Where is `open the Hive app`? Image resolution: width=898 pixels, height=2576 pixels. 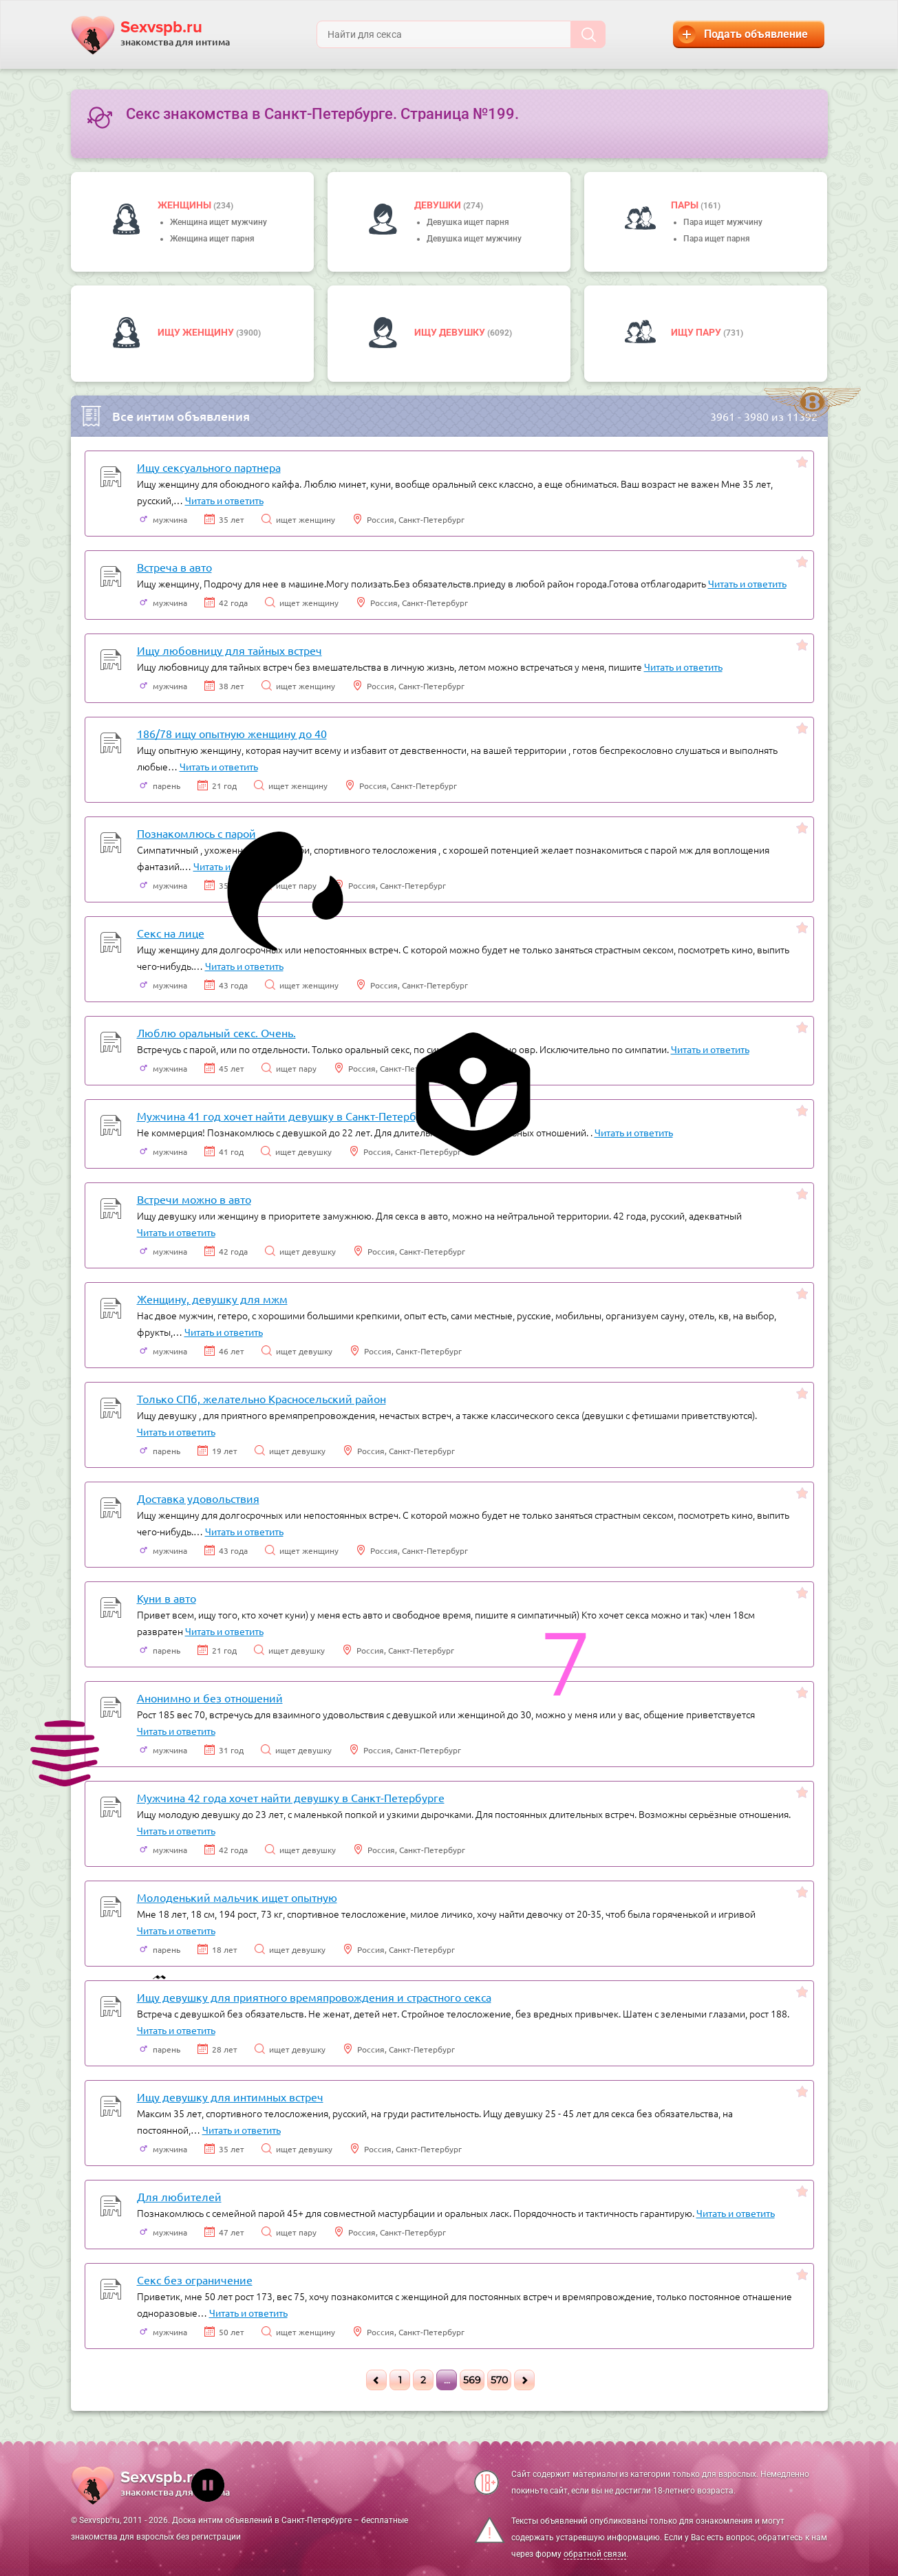
open the Hive app is located at coordinates (65, 1753).